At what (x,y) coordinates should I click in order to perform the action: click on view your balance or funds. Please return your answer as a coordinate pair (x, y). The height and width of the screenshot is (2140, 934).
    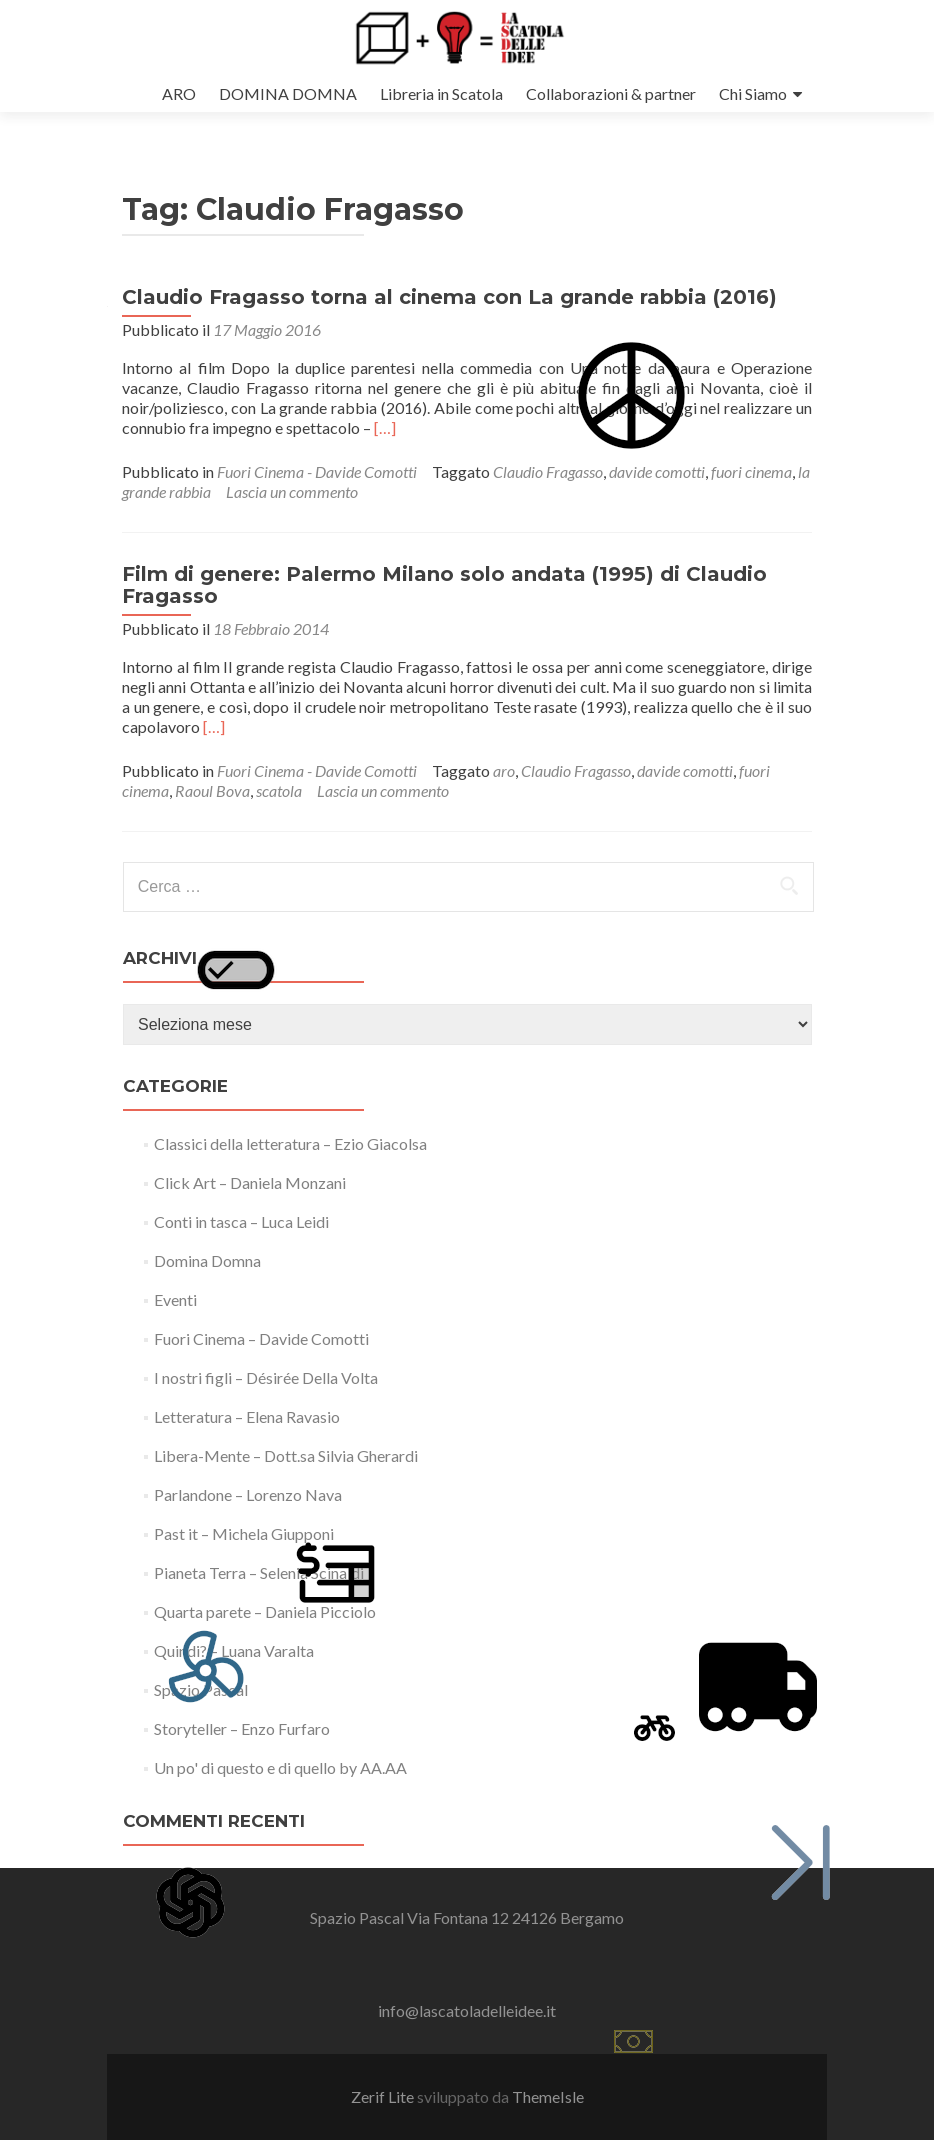
    Looking at the image, I should click on (633, 2041).